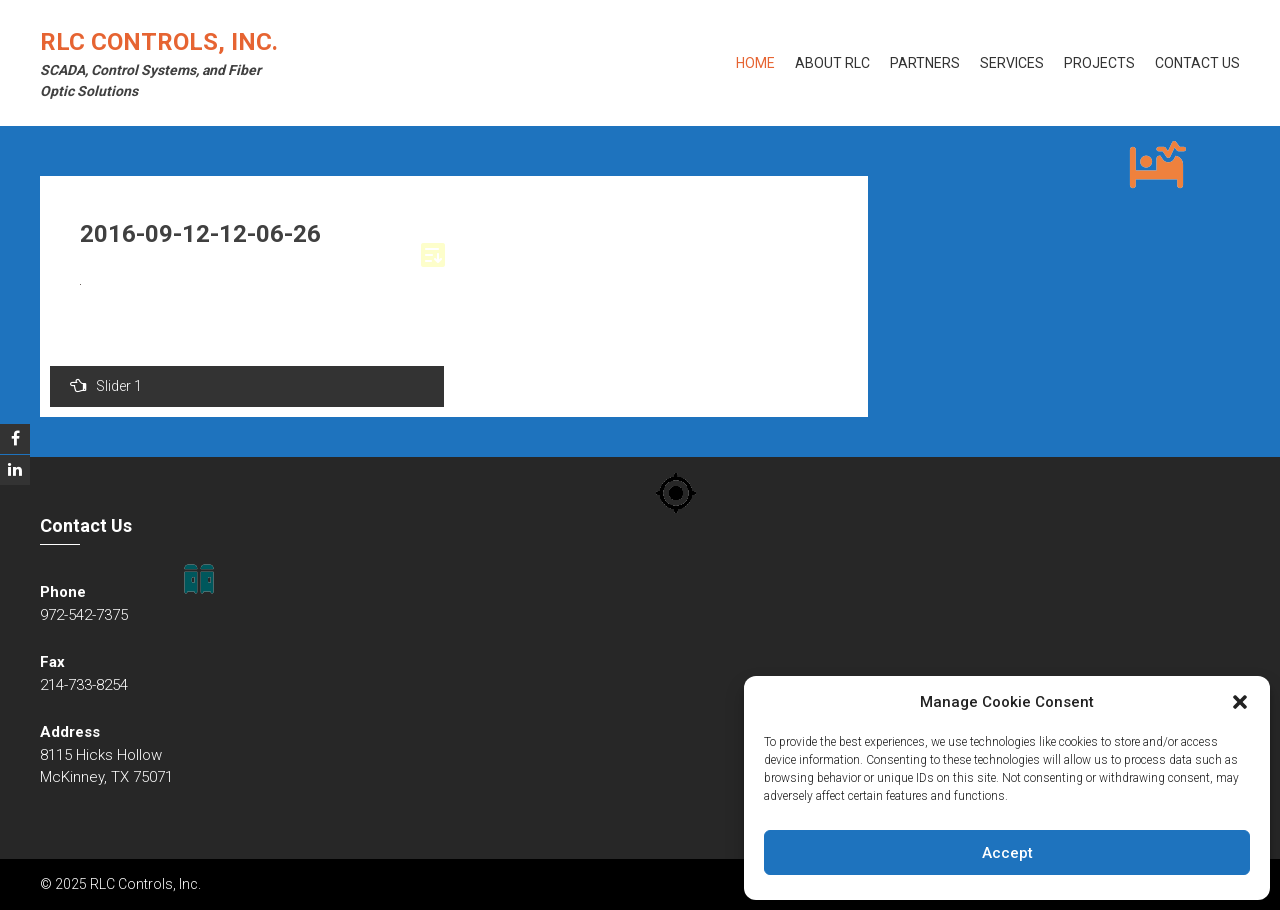 The image size is (1280, 910). What do you see at coordinates (433, 255) in the screenshot?
I see `sort items in ascending order` at bounding box center [433, 255].